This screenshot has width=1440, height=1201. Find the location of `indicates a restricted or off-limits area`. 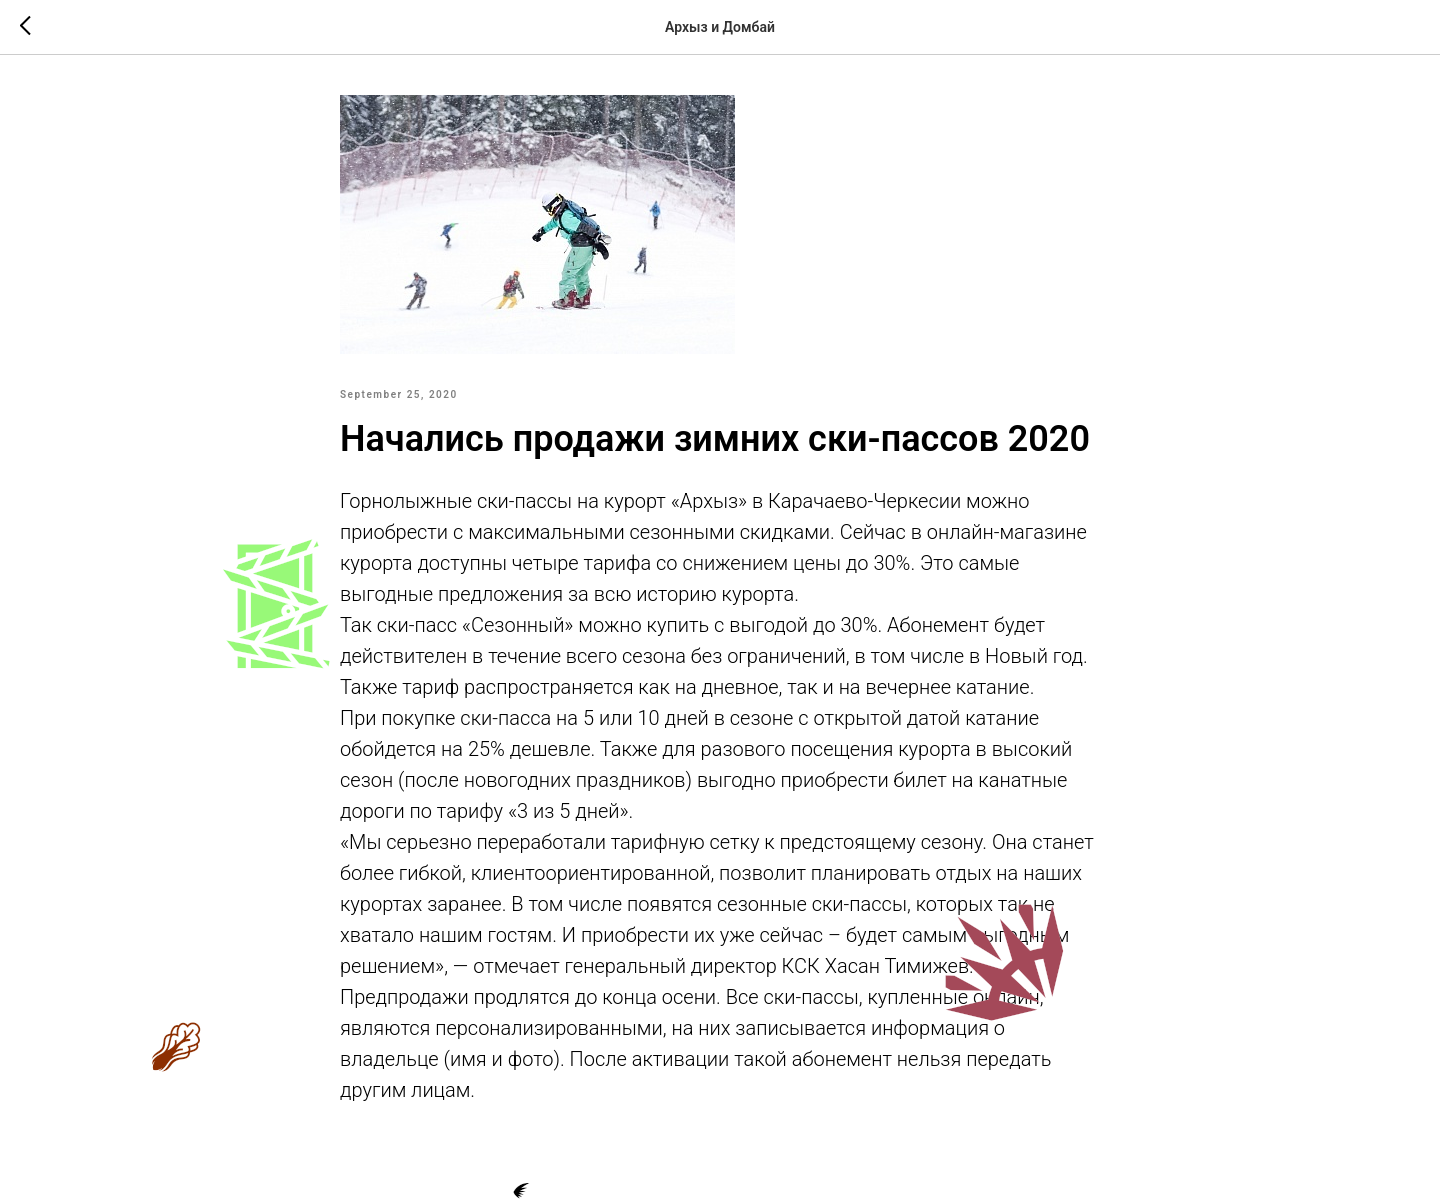

indicates a restricted or off-limits area is located at coordinates (275, 604).